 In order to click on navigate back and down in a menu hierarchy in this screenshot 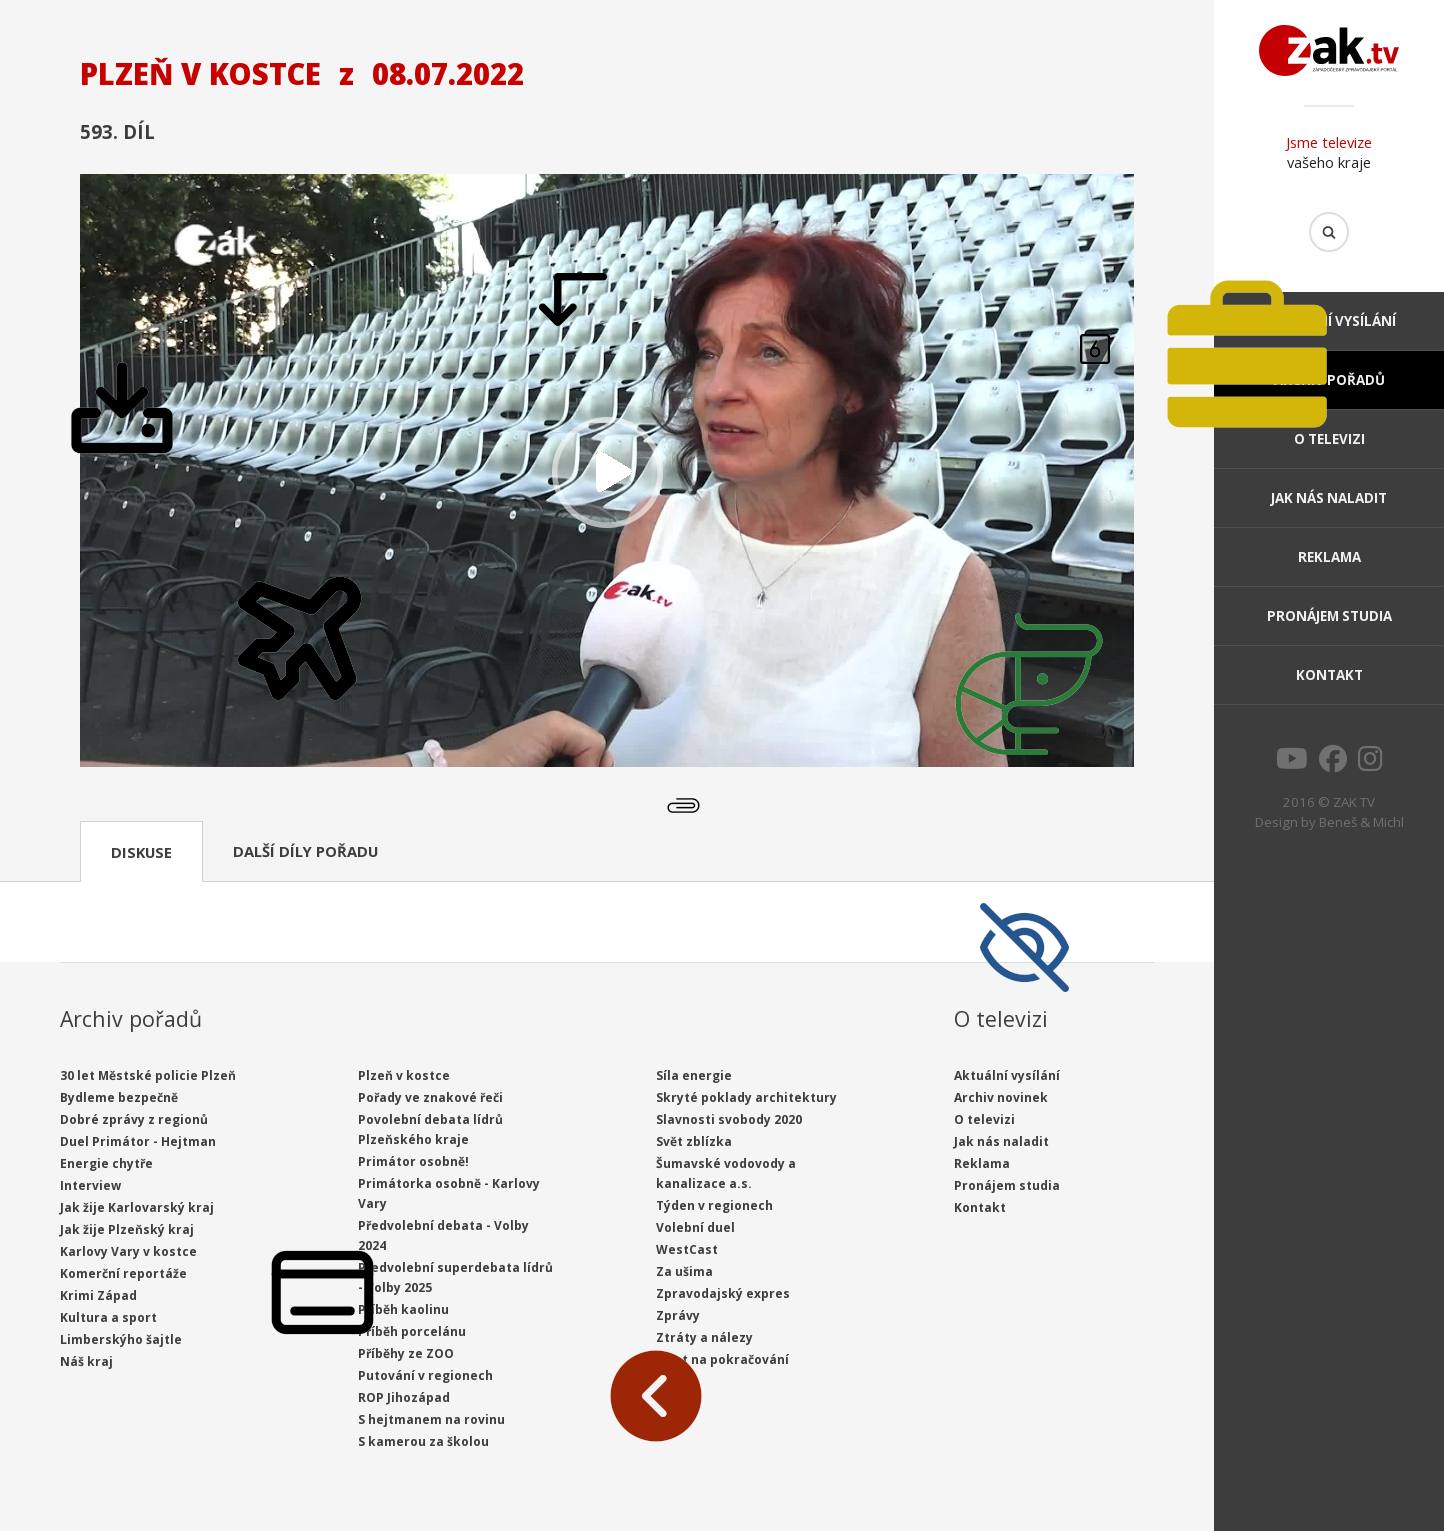, I will do `click(570, 294)`.